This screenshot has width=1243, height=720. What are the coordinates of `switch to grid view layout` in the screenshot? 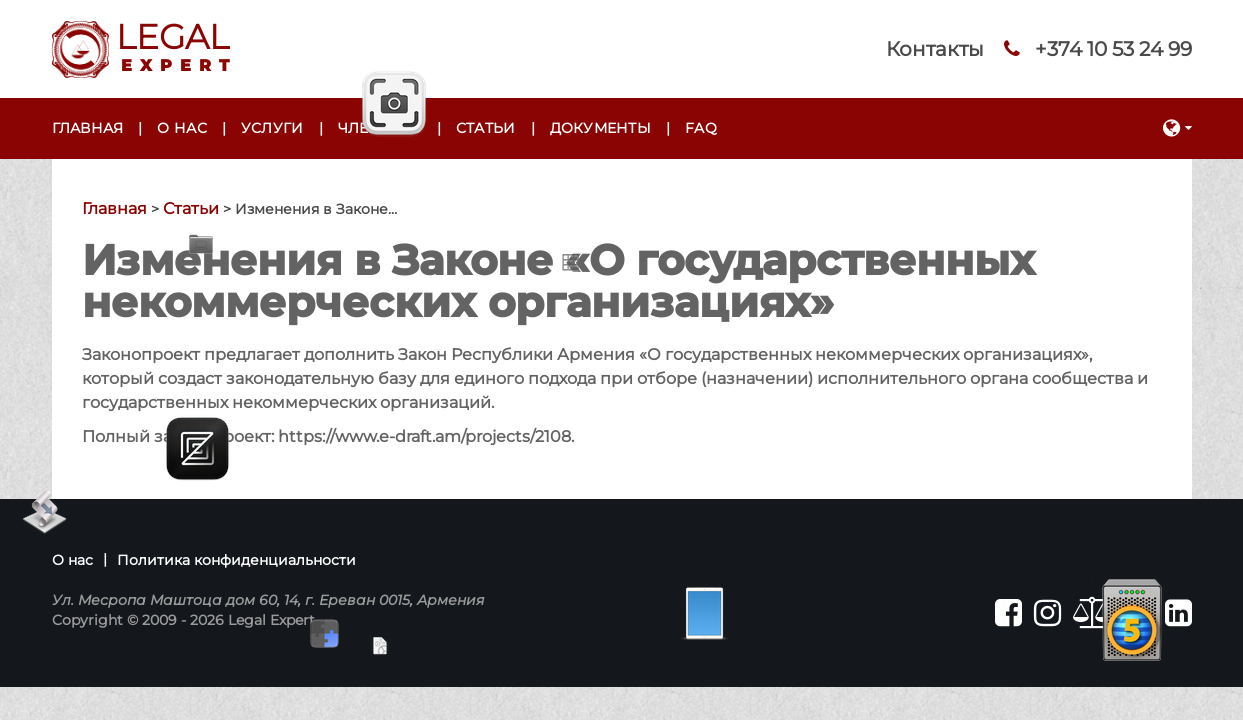 It's located at (570, 263).